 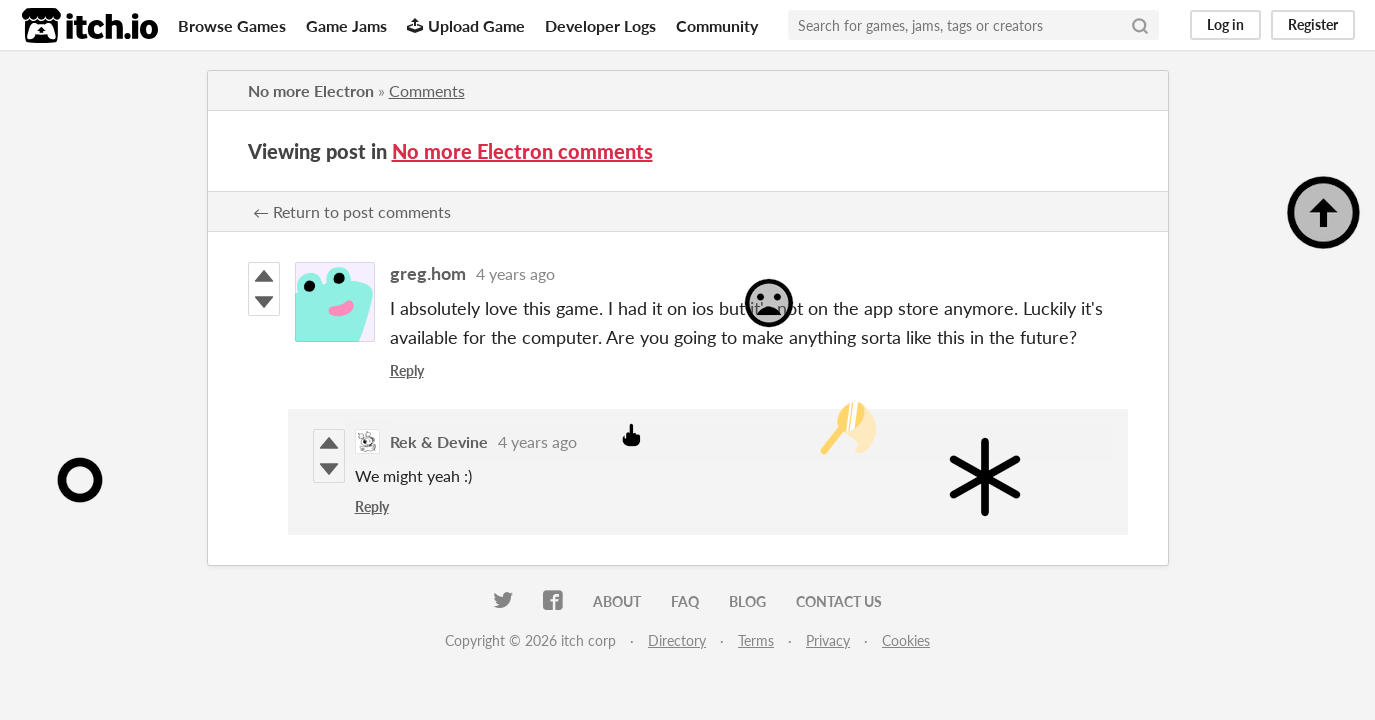 What do you see at coordinates (985, 477) in the screenshot?
I see `indicates a required field in a form` at bounding box center [985, 477].